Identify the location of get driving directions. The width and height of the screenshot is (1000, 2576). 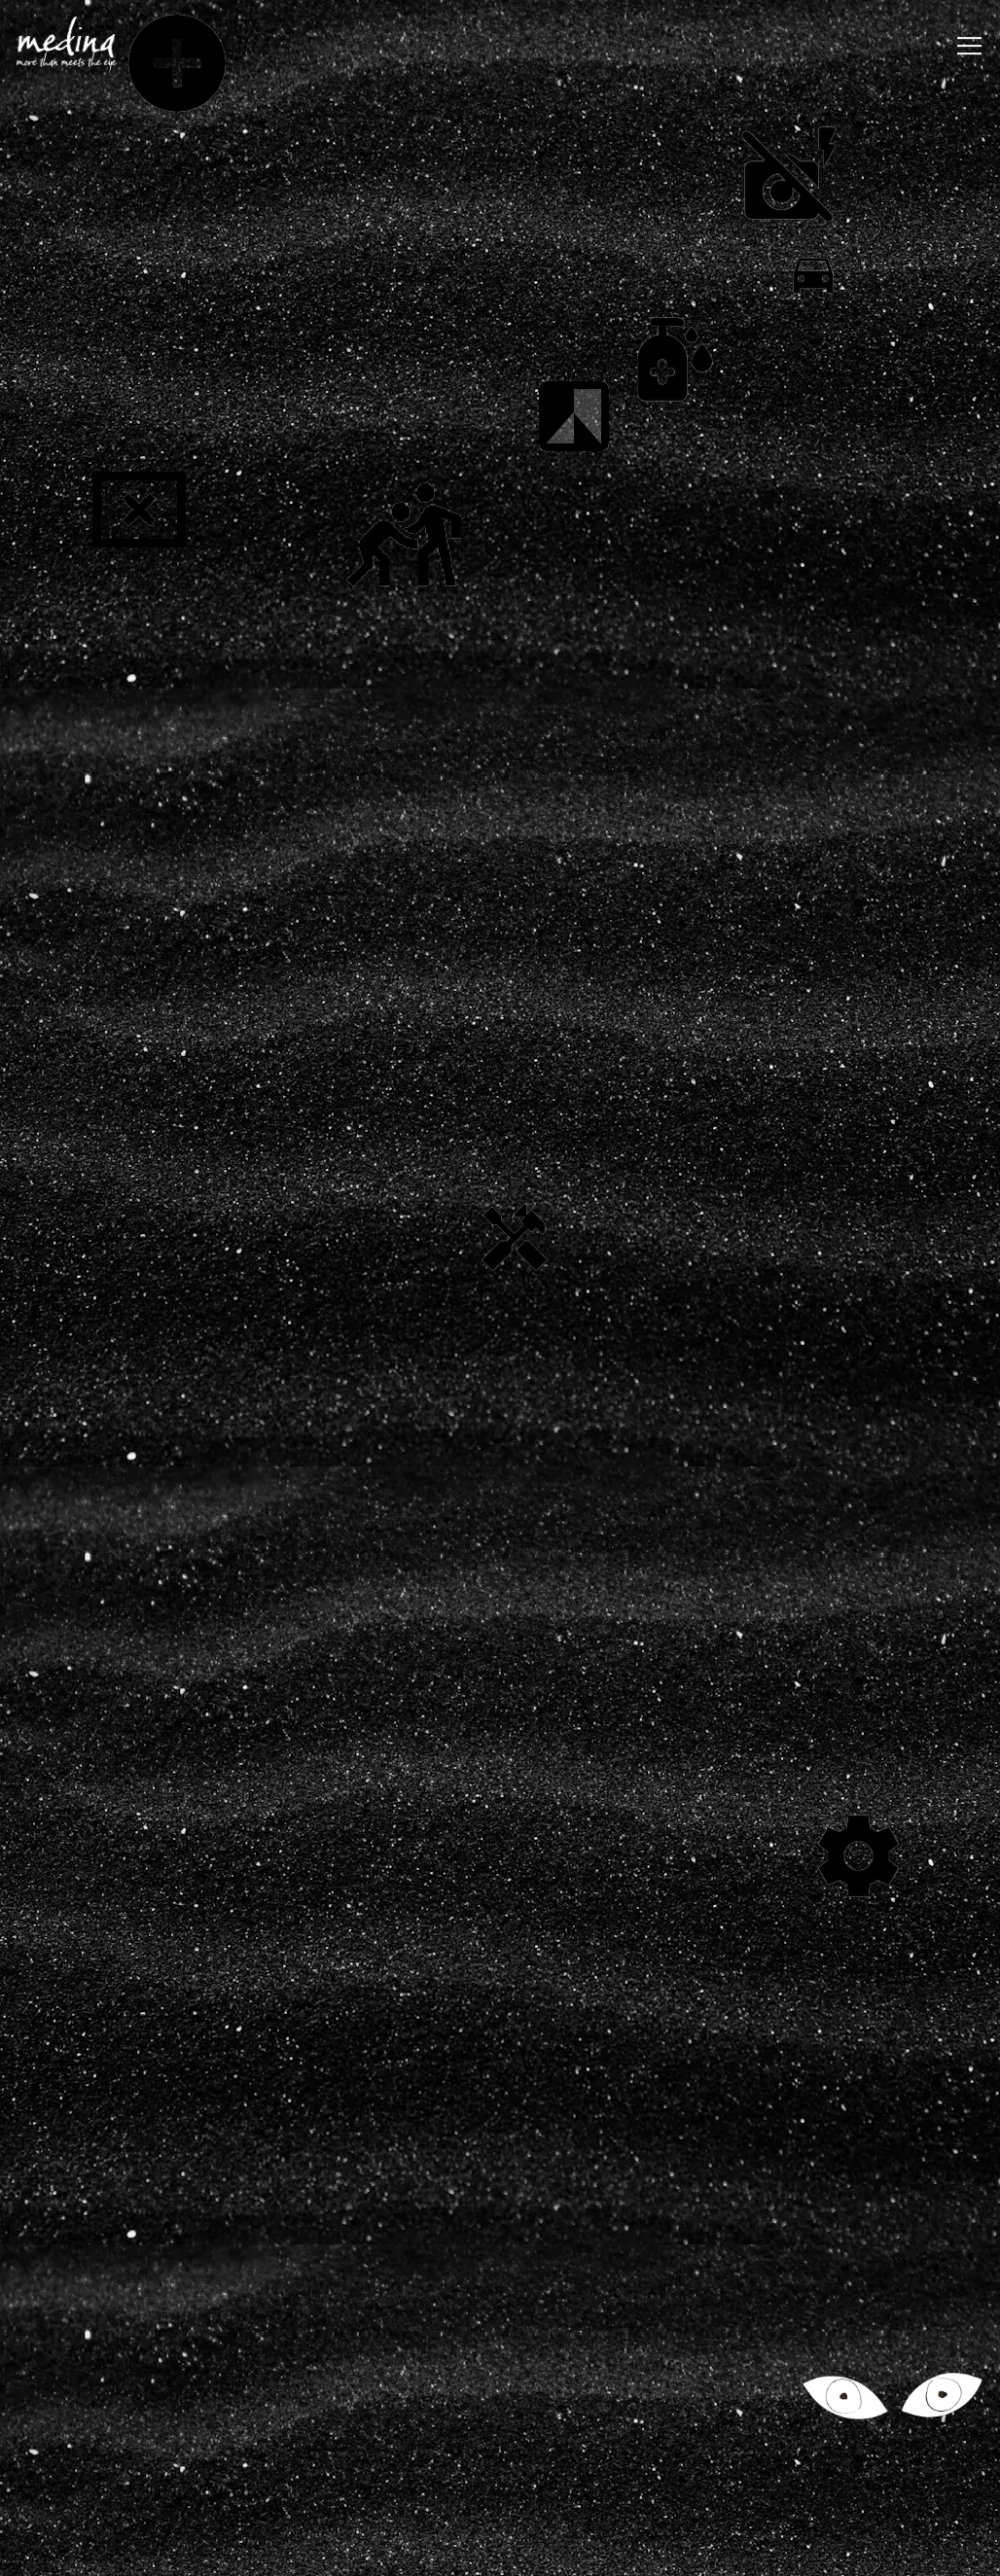
(813, 273).